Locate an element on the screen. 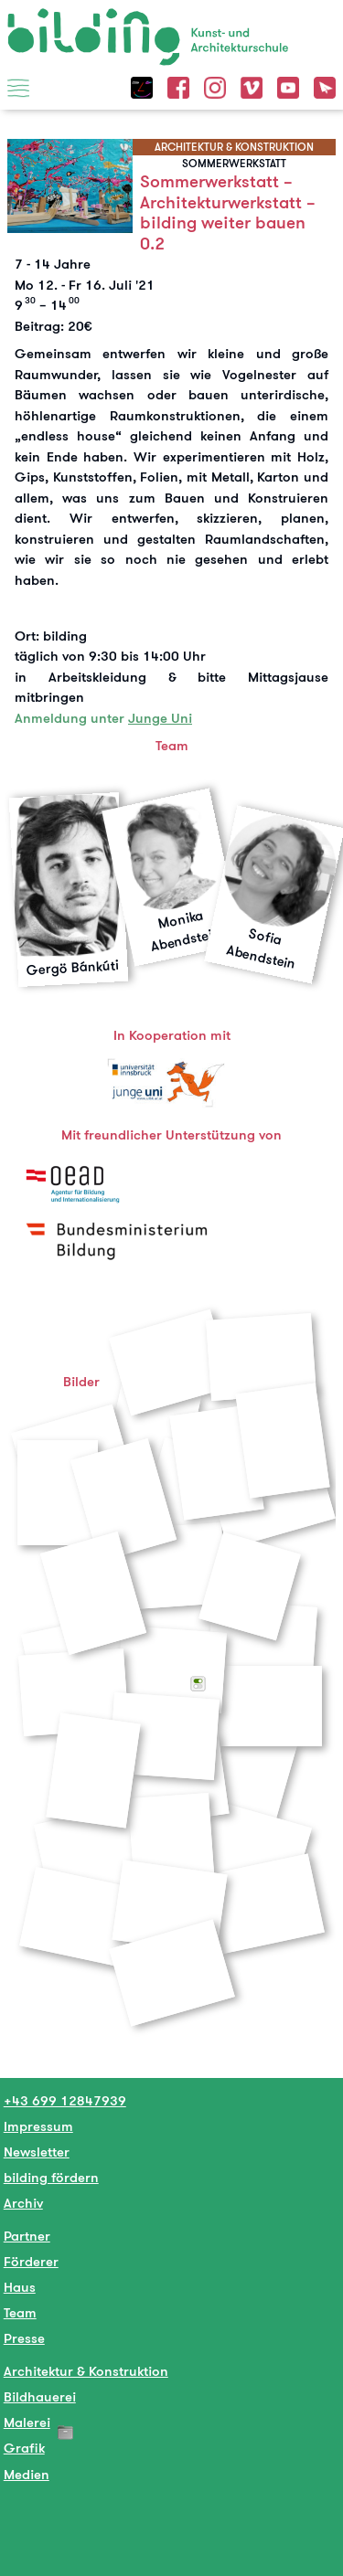 This screenshot has height=2576, width=343. open the file manager is located at coordinates (65, 2432).